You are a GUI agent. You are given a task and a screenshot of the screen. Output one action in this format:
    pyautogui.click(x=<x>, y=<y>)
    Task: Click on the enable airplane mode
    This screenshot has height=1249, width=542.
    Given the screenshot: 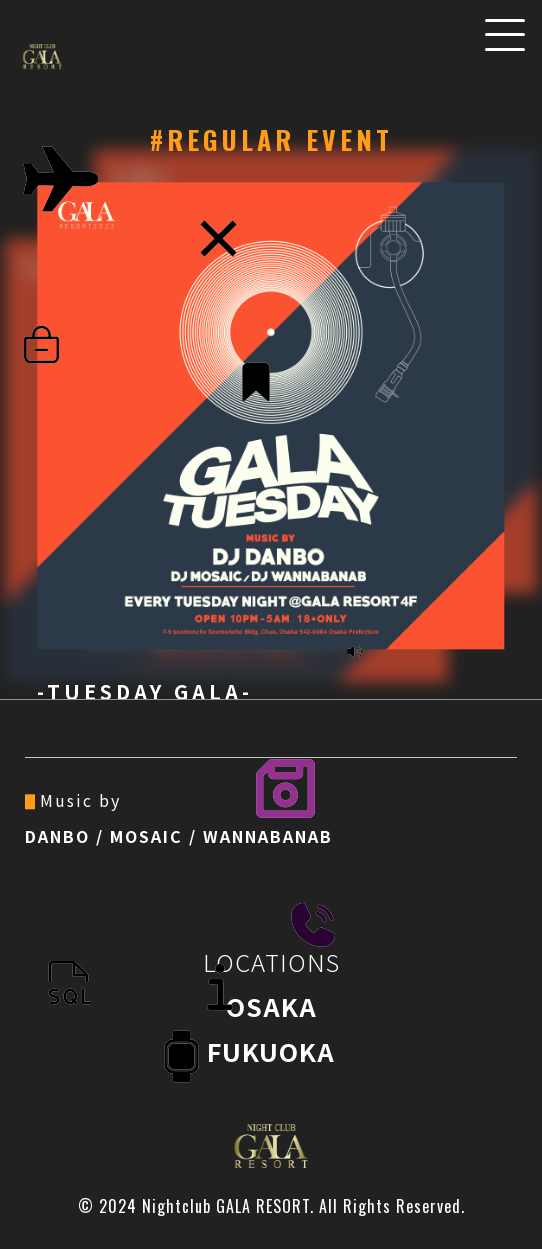 What is the action you would take?
    pyautogui.click(x=61, y=179)
    